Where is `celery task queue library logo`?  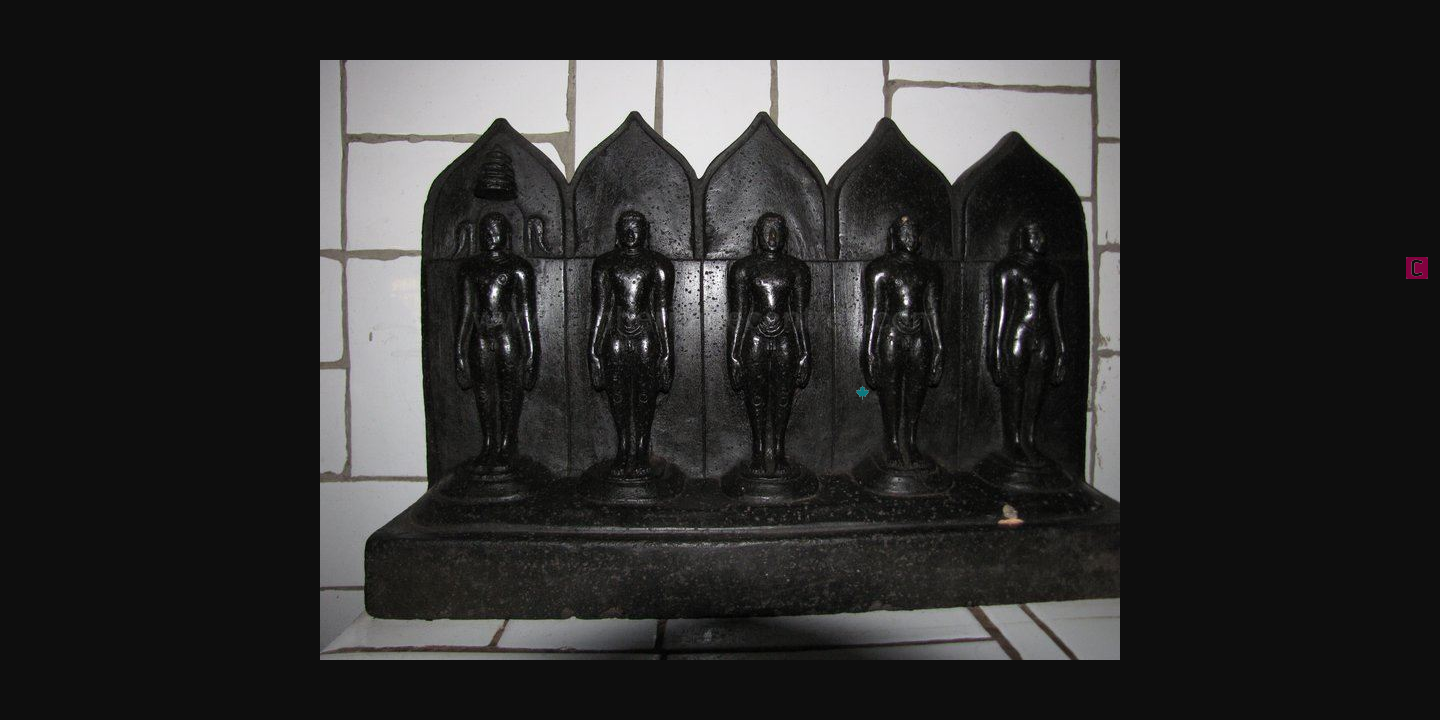 celery task queue library logo is located at coordinates (1417, 268).